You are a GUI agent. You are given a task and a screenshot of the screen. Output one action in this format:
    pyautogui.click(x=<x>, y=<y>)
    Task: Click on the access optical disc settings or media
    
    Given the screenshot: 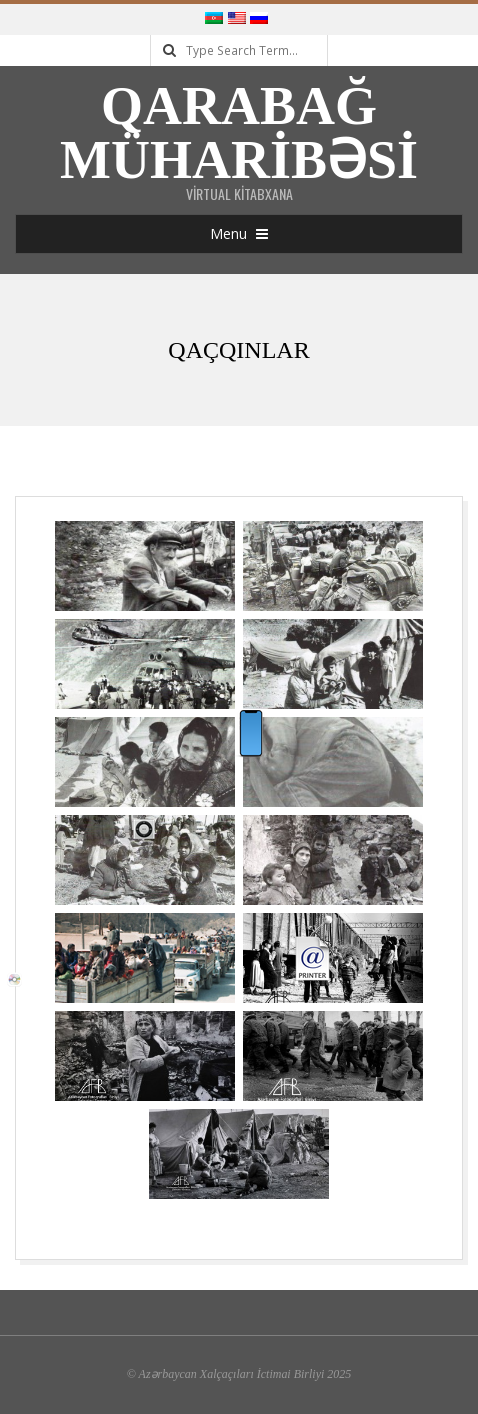 What is the action you would take?
    pyautogui.click(x=14, y=979)
    